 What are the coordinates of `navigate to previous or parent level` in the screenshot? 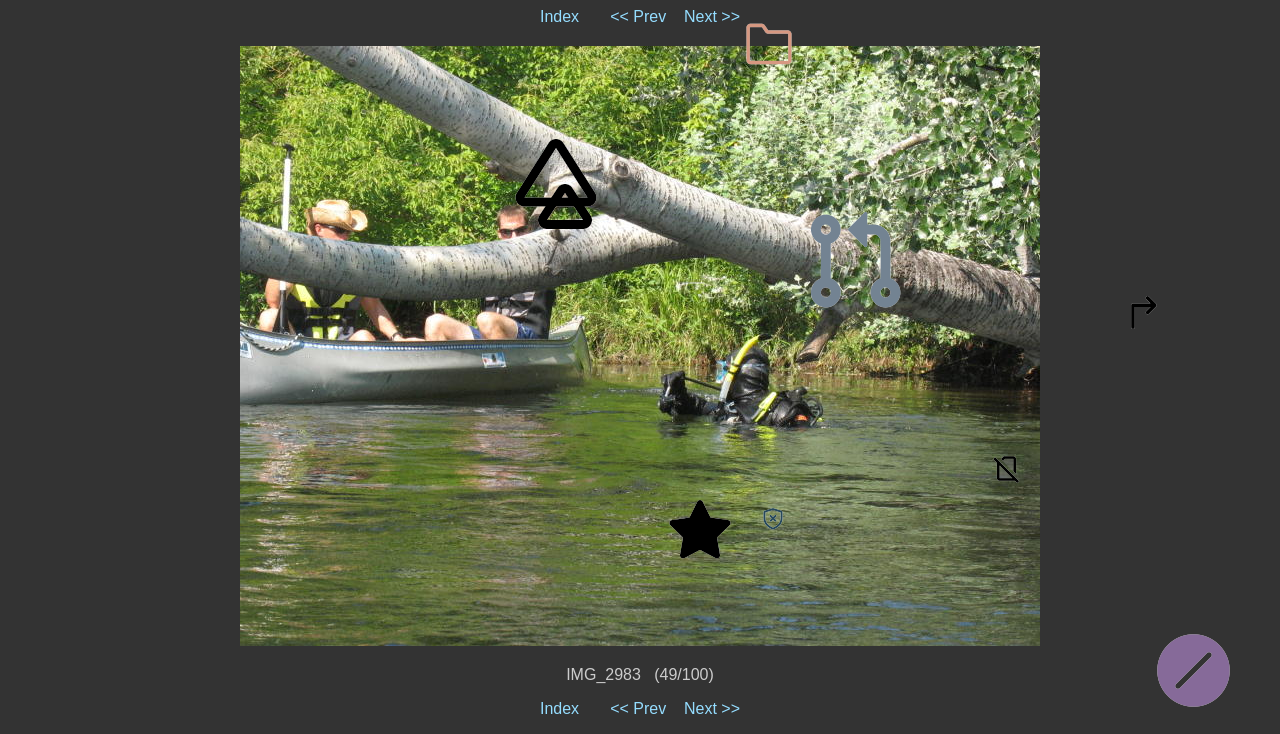 It's located at (556, 184).